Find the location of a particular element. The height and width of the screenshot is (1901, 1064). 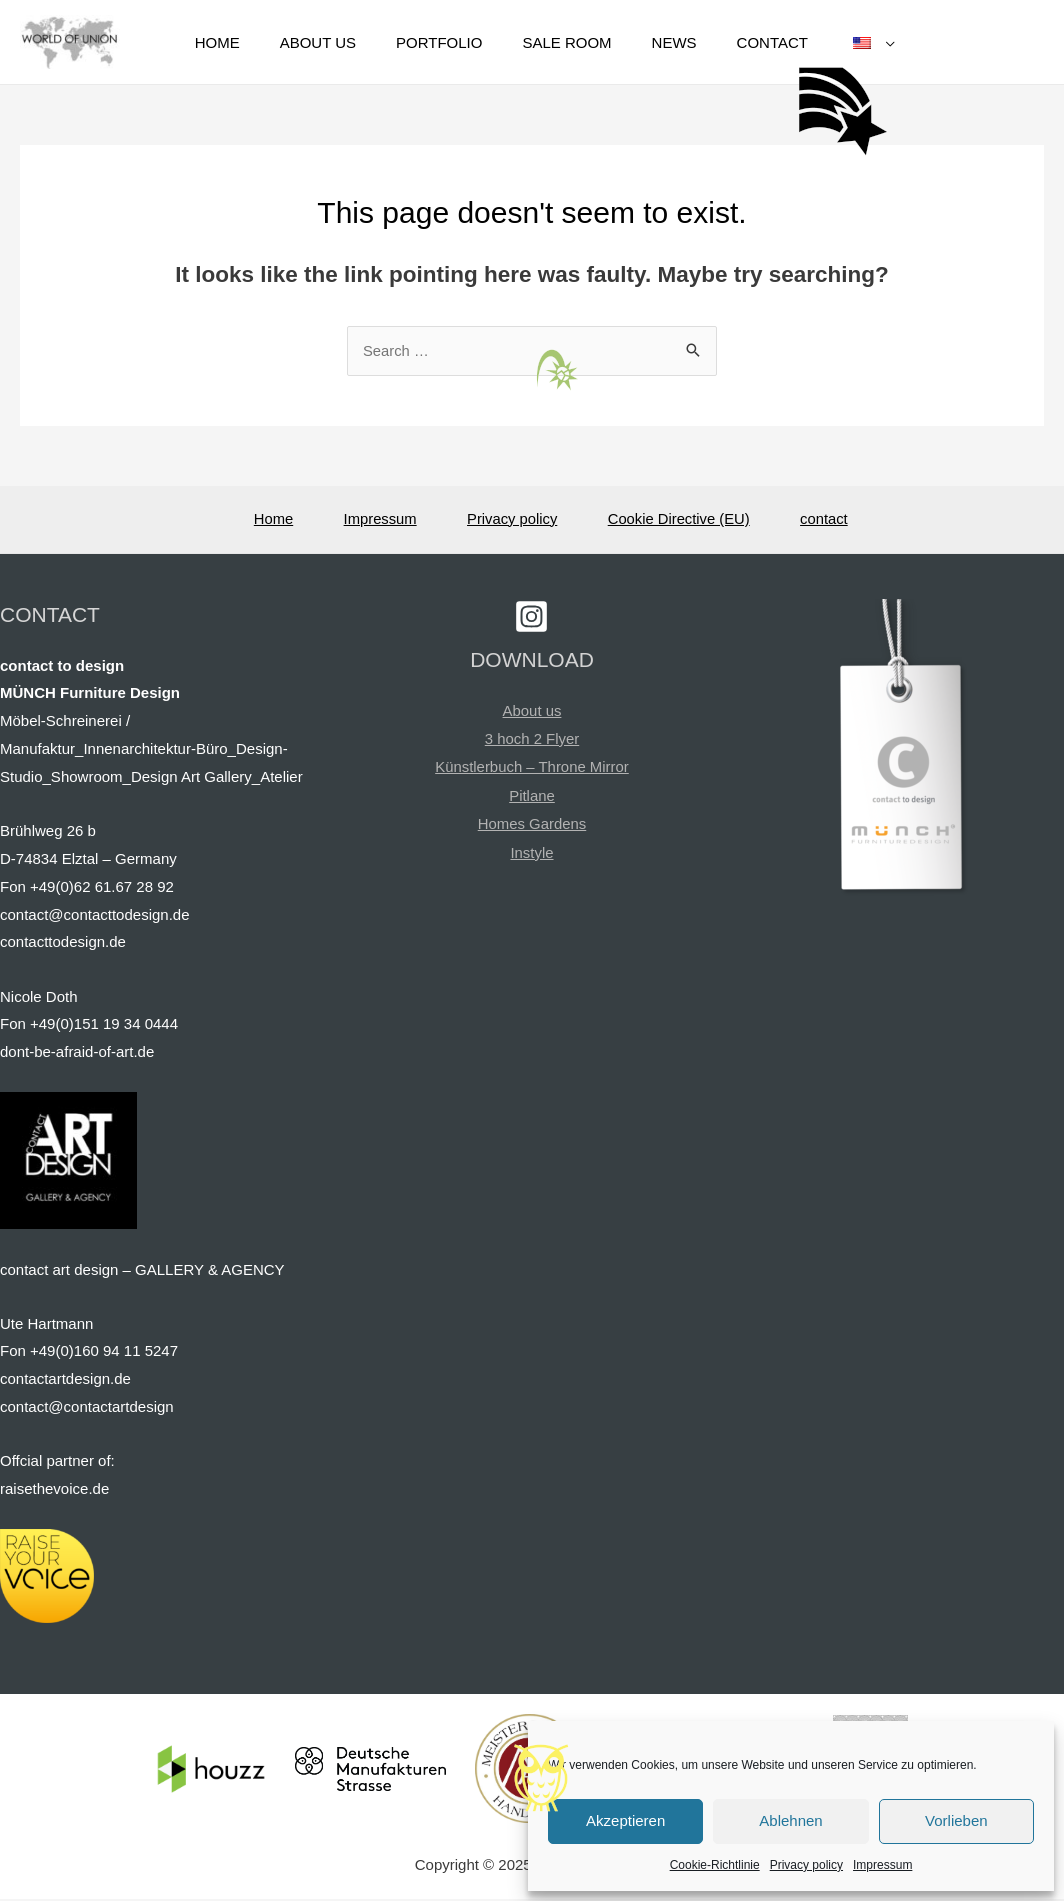

indicates a special achievement or rare reward is located at coordinates (846, 114).